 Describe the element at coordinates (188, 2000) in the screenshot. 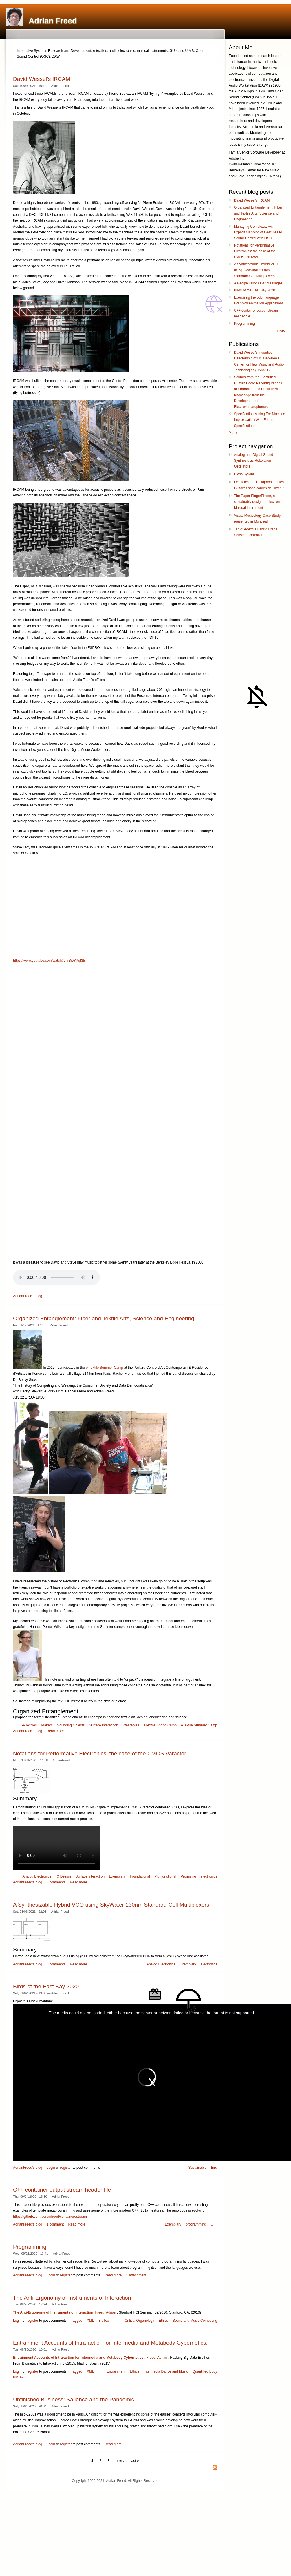

I see `view weather protection or rain forecast` at that location.